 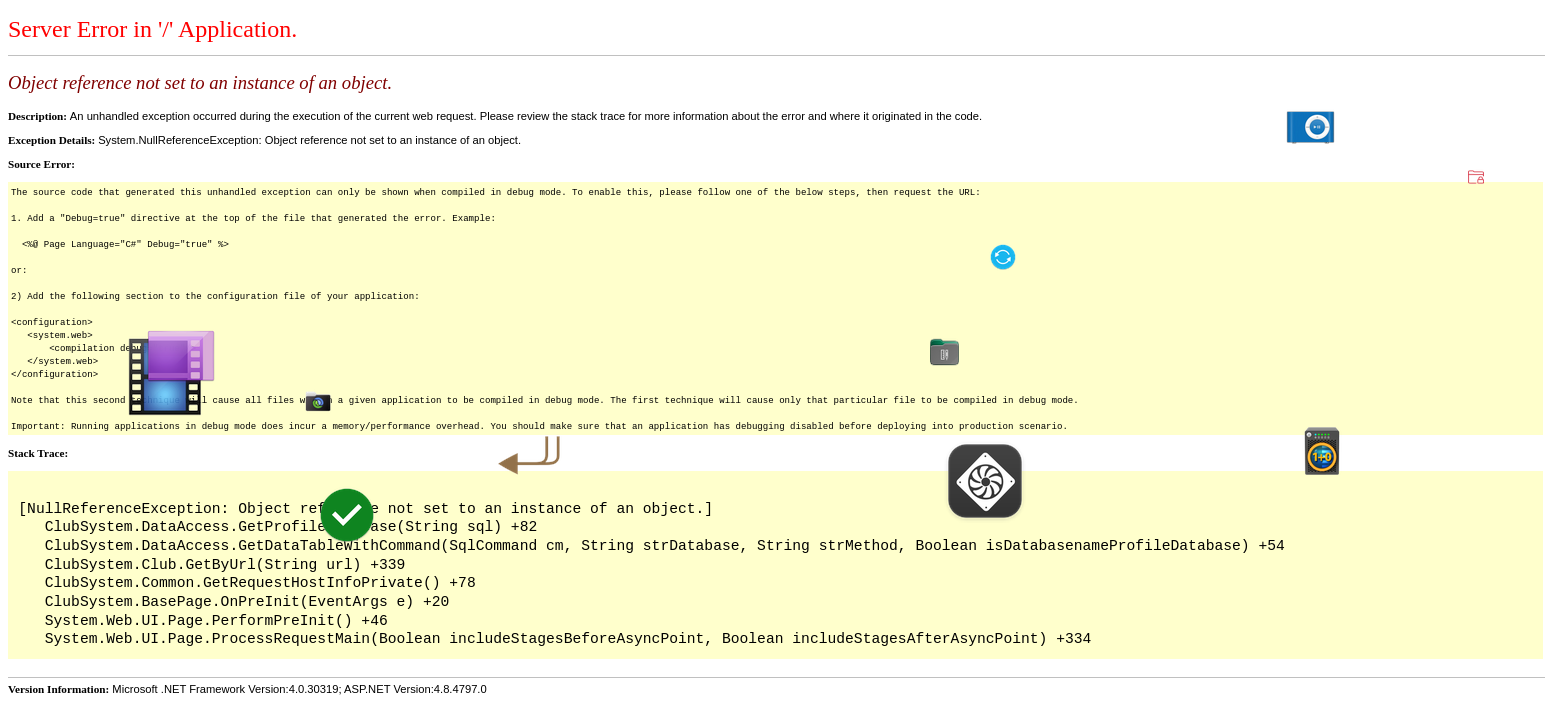 What do you see at coordinates (1310, 118) in the screenshot?
I see `indicates a connected iPod shuffle device` at bounding box center [1310, 118].